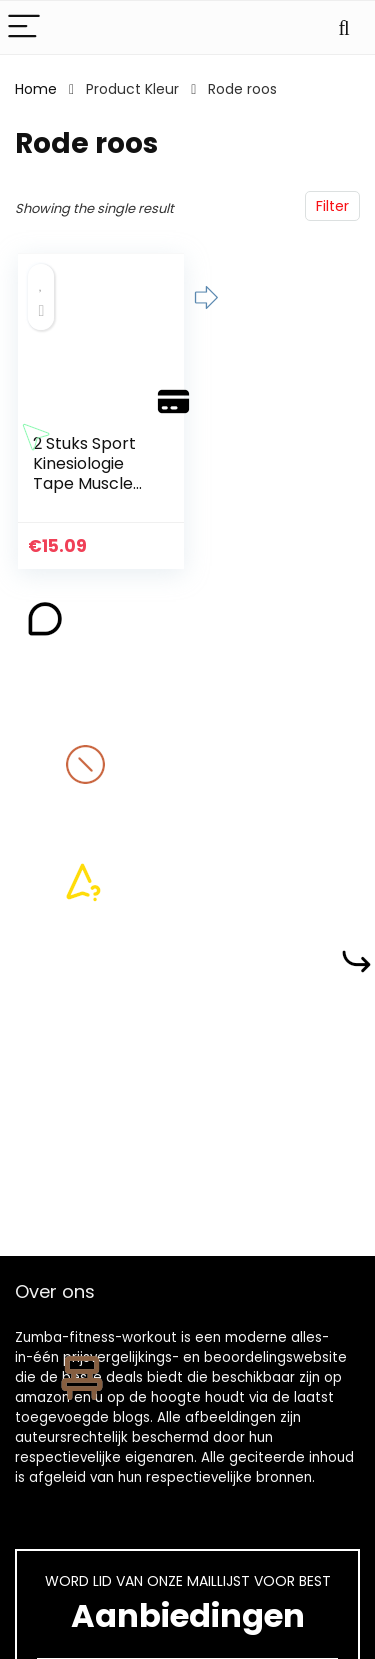  What do you see at coordinates (44, 619) in the screenshot?
I see `open chat or messaging` at bounding box center [44, 619].